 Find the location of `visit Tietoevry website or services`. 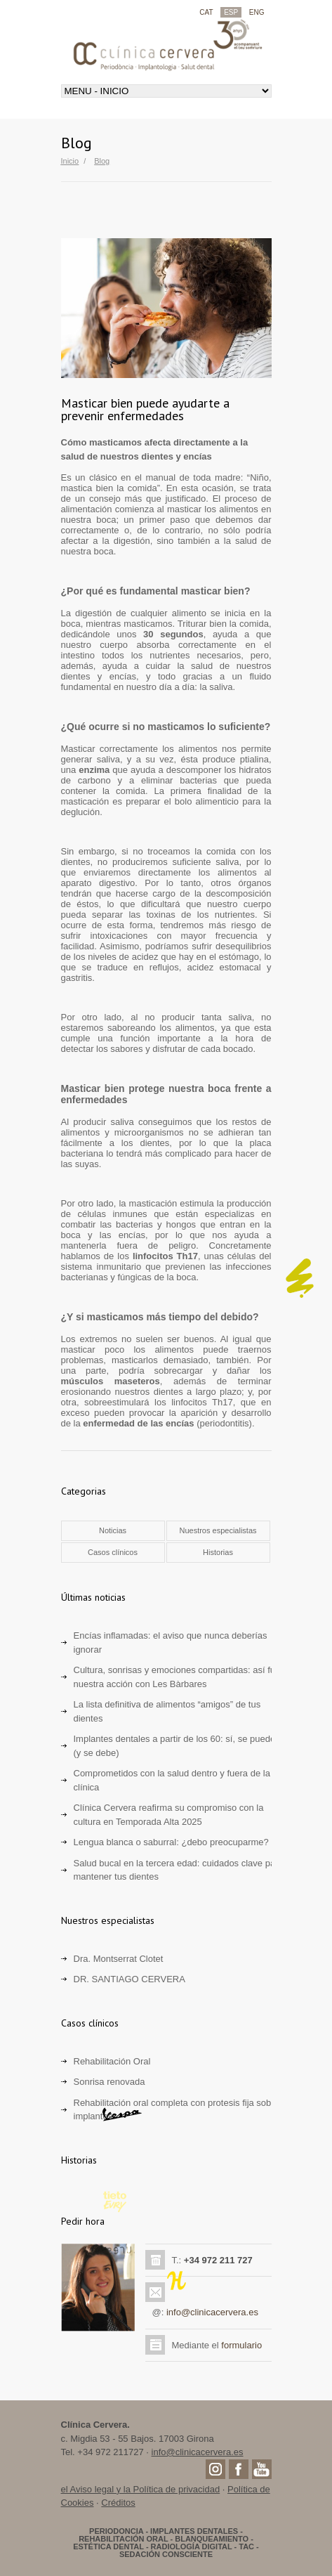

visit Tietoevry website or services is located at coordinates (114, 2201).